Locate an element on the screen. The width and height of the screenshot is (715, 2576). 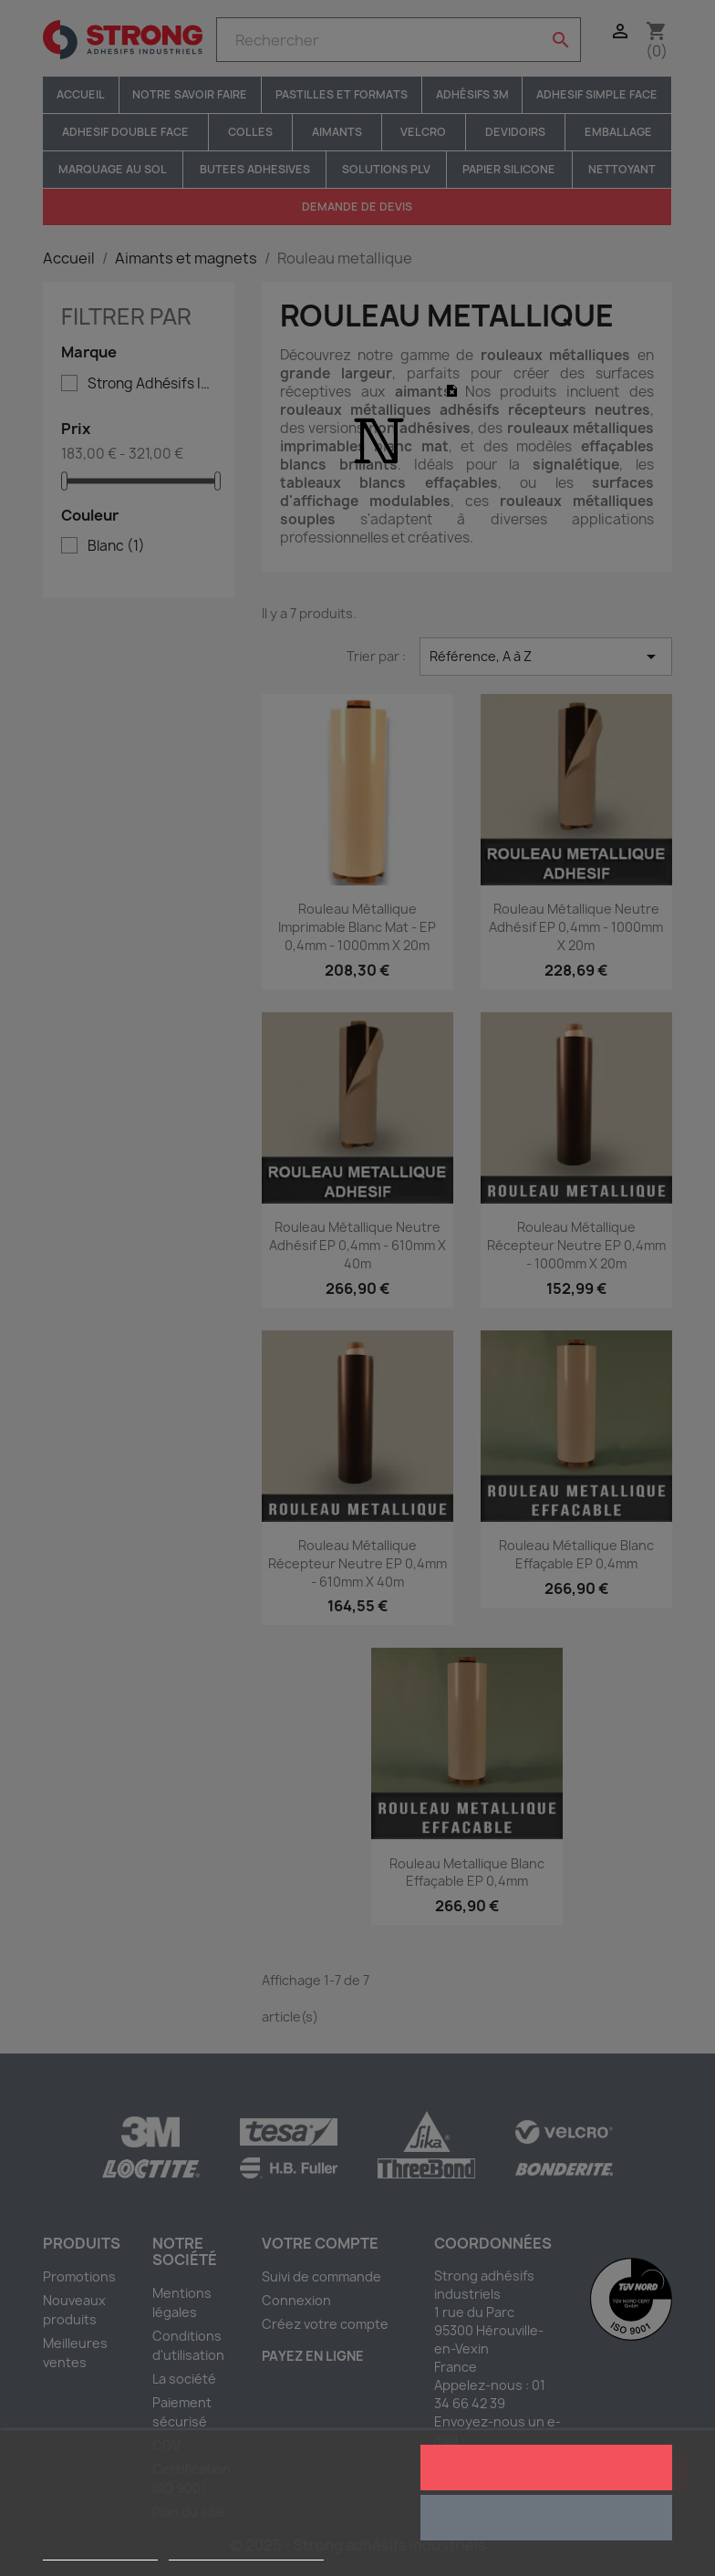
delete or remove a file is located at coordinates (451, 390).